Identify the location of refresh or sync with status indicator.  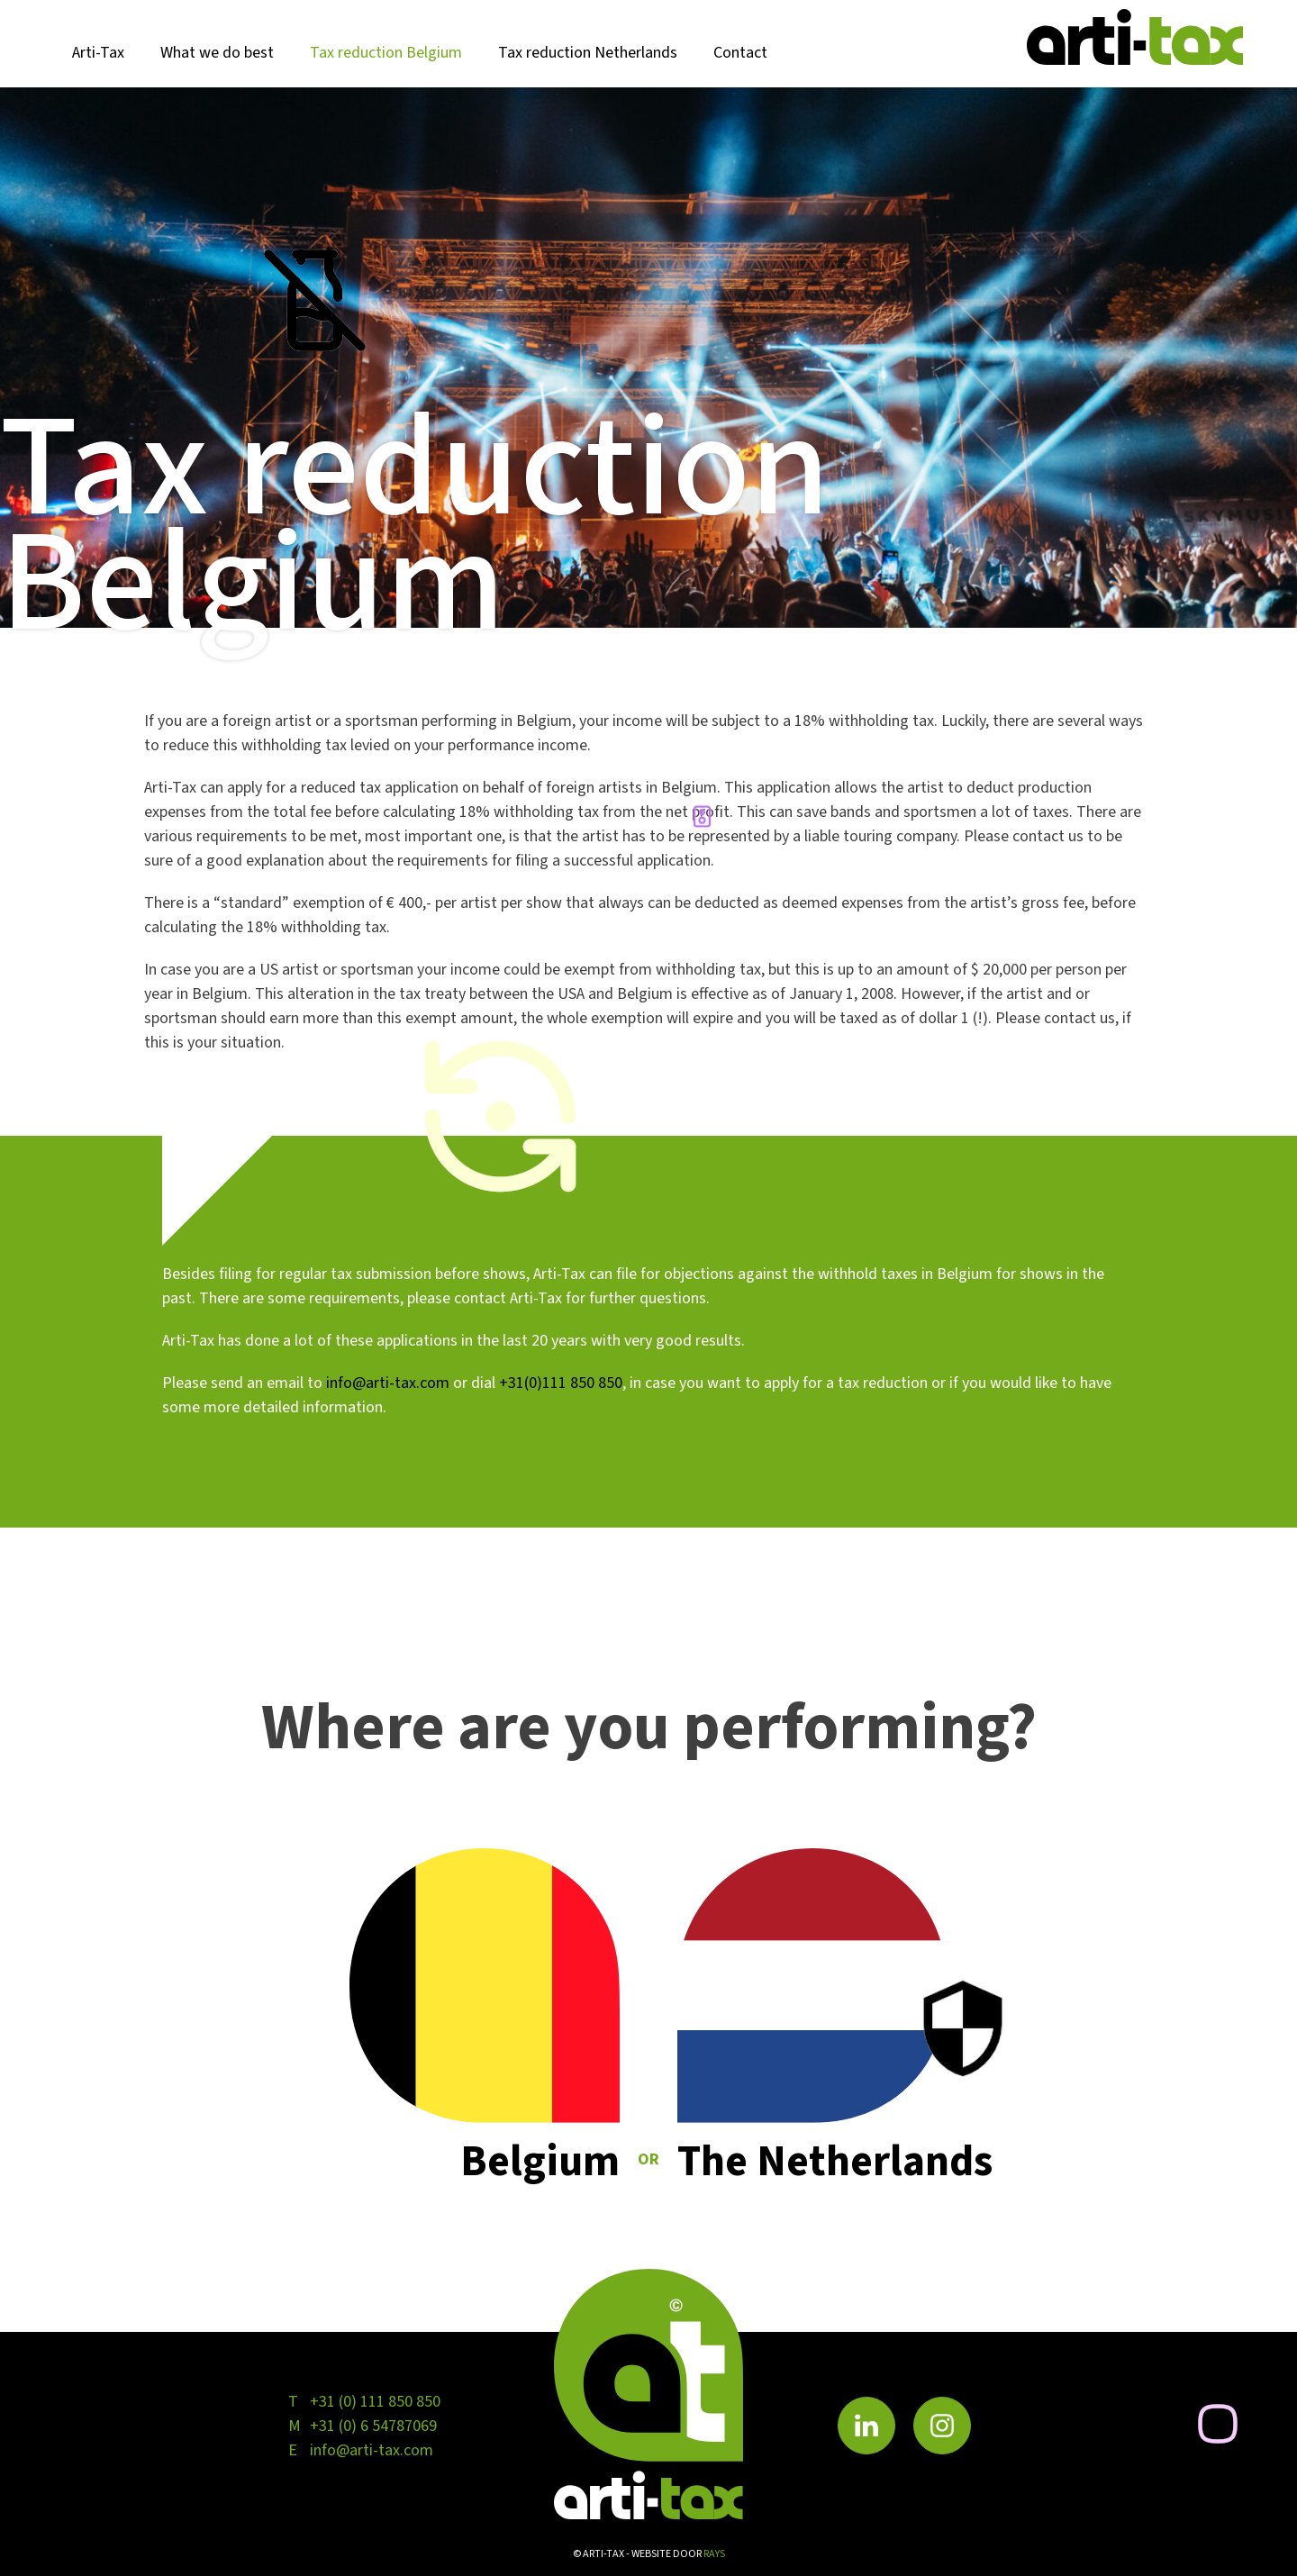
(500, 1116).